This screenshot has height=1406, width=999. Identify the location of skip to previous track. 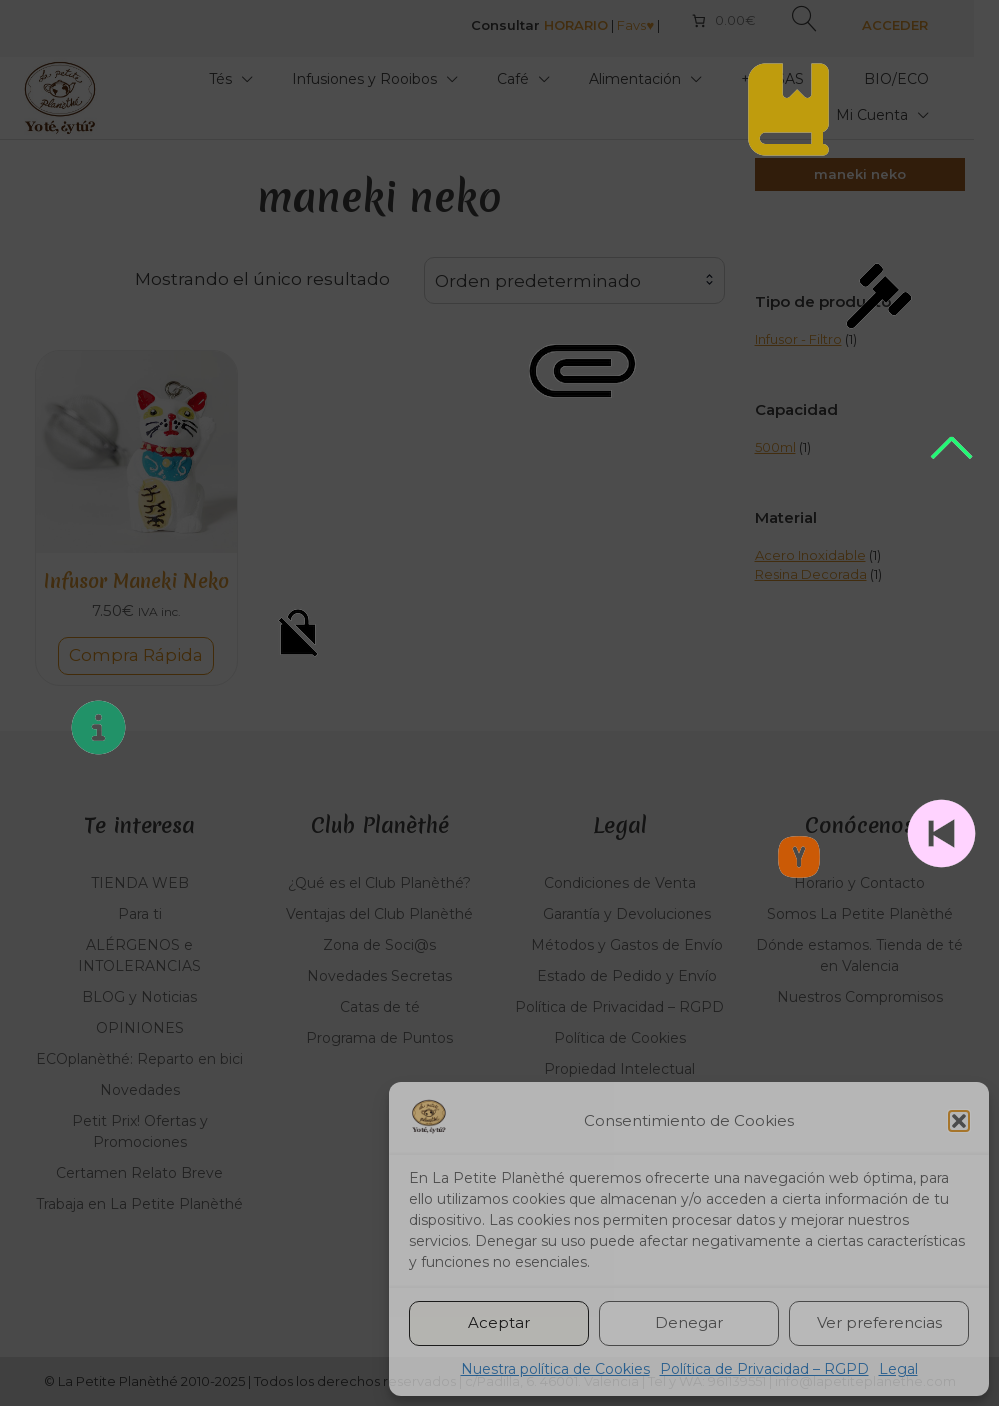
(941, 833).